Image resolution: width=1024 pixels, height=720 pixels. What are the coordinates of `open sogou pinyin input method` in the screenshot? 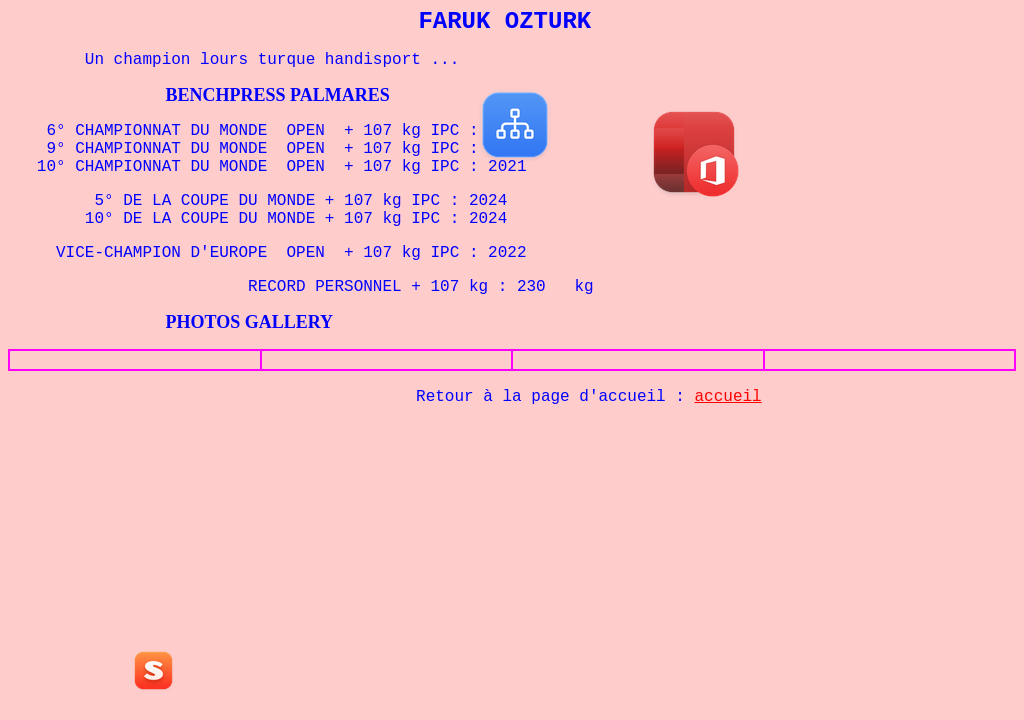 It's located at (153, 670).